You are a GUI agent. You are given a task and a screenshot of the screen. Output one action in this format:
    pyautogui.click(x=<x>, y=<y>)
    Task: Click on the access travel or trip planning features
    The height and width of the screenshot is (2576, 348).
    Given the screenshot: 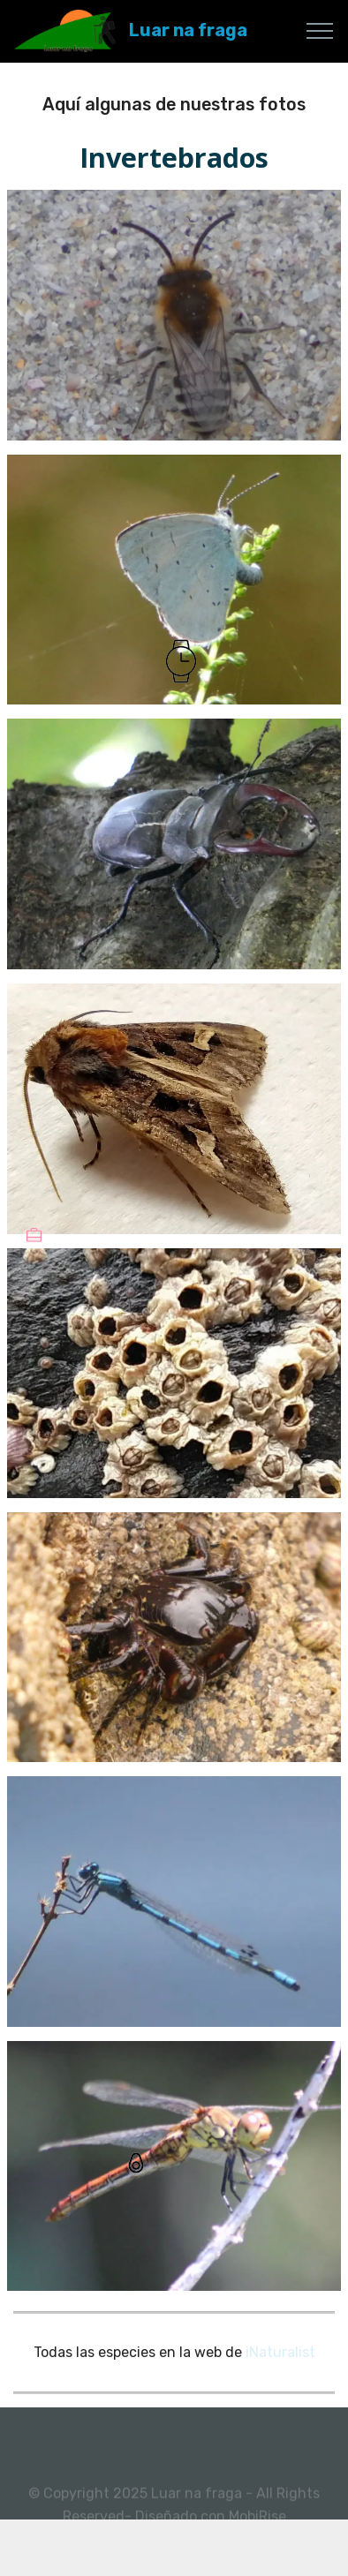 What is the action you would take?
    pyautogui.click(x=34, y=1235)
    